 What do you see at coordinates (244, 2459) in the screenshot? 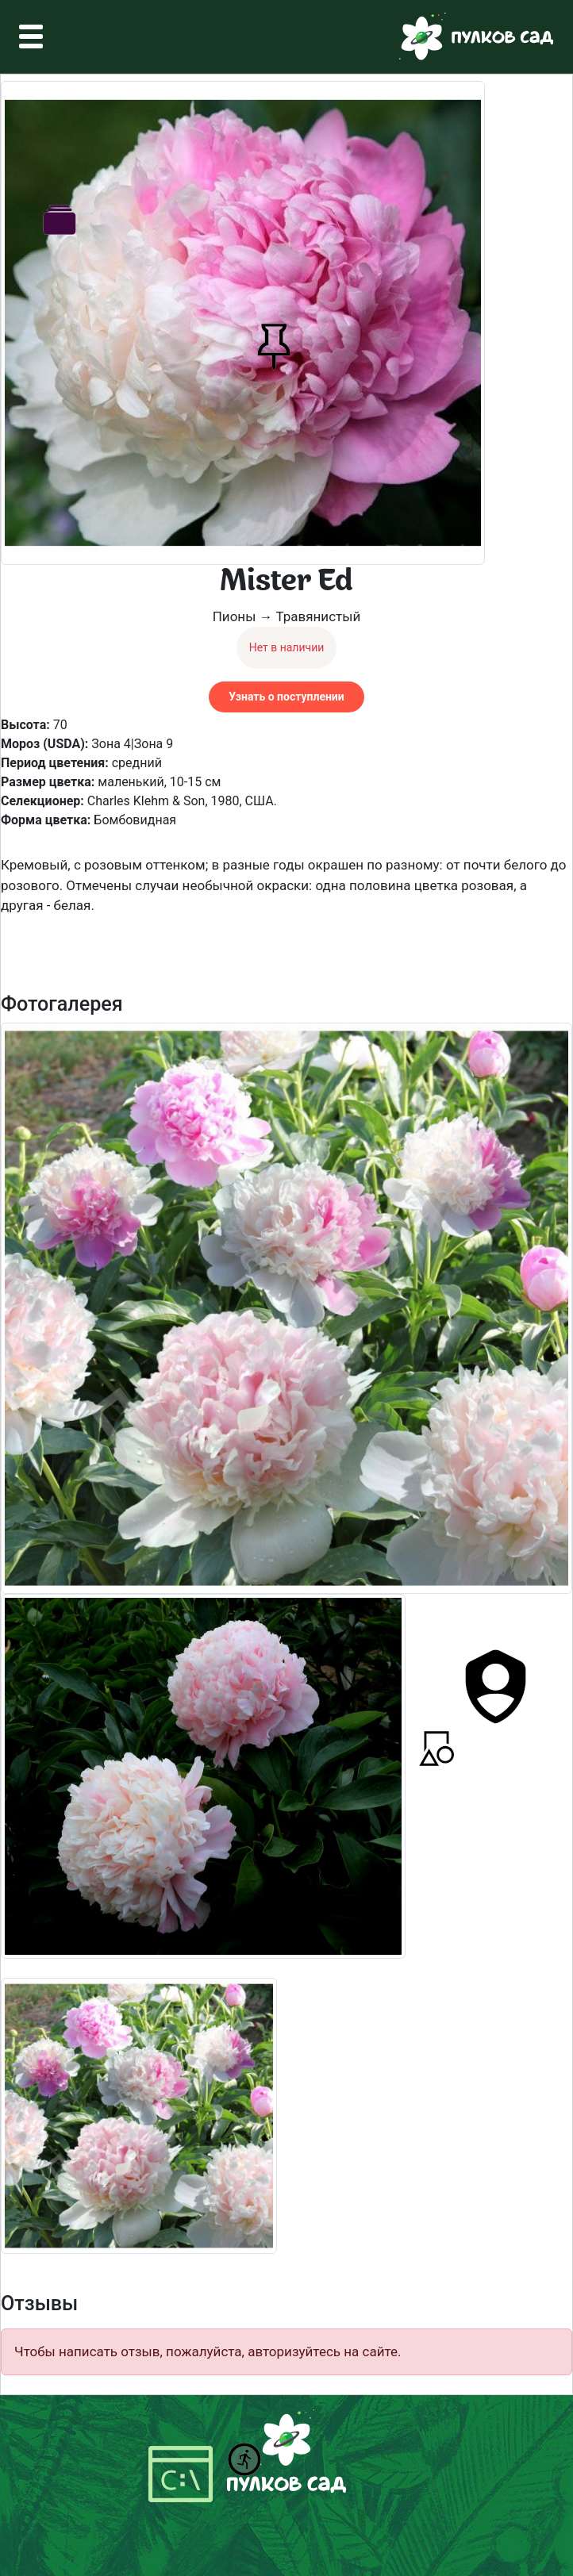
I see `access running or jogging routes` at bounding box center [244, 2459].